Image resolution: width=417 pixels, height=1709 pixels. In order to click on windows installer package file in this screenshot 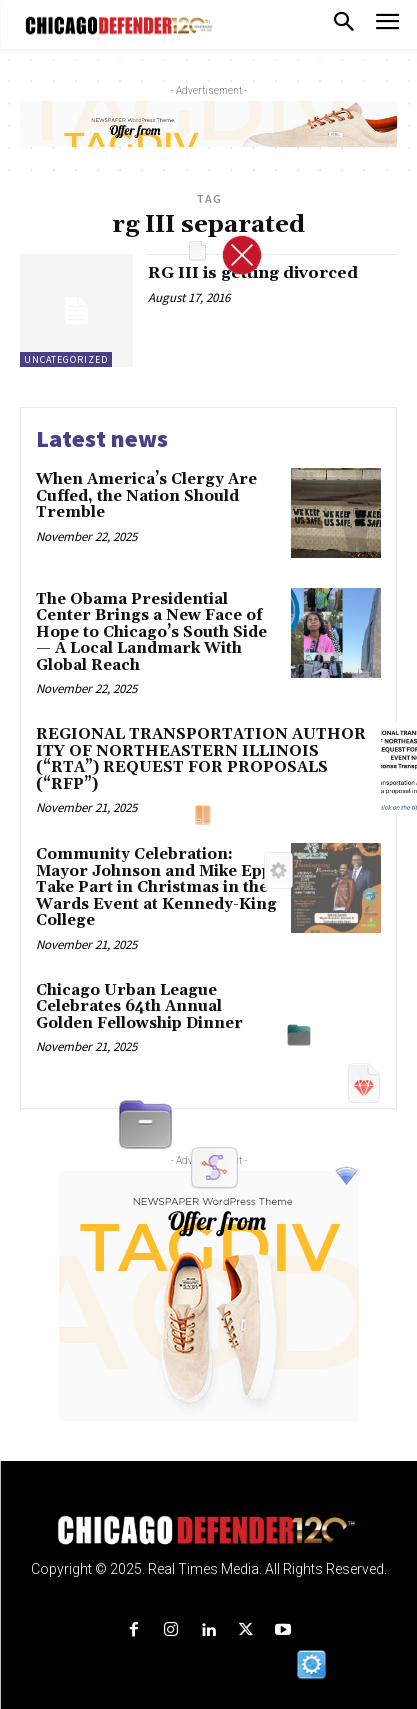, I will do `click(311, 1664)`.